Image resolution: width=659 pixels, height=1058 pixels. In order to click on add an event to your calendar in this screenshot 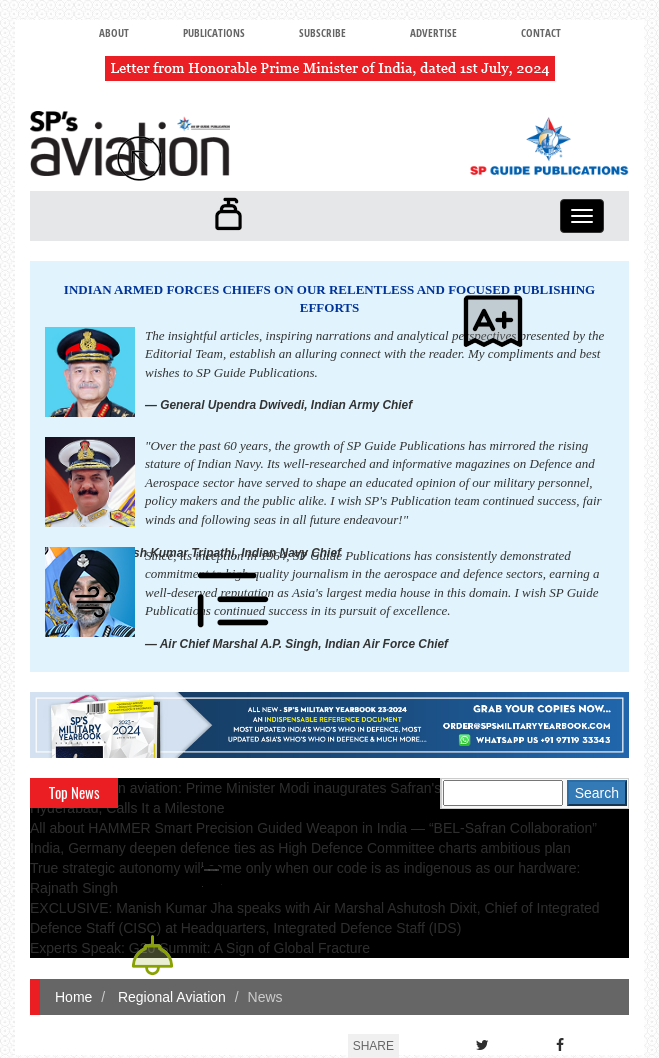, I will do `click(211, 876)`.